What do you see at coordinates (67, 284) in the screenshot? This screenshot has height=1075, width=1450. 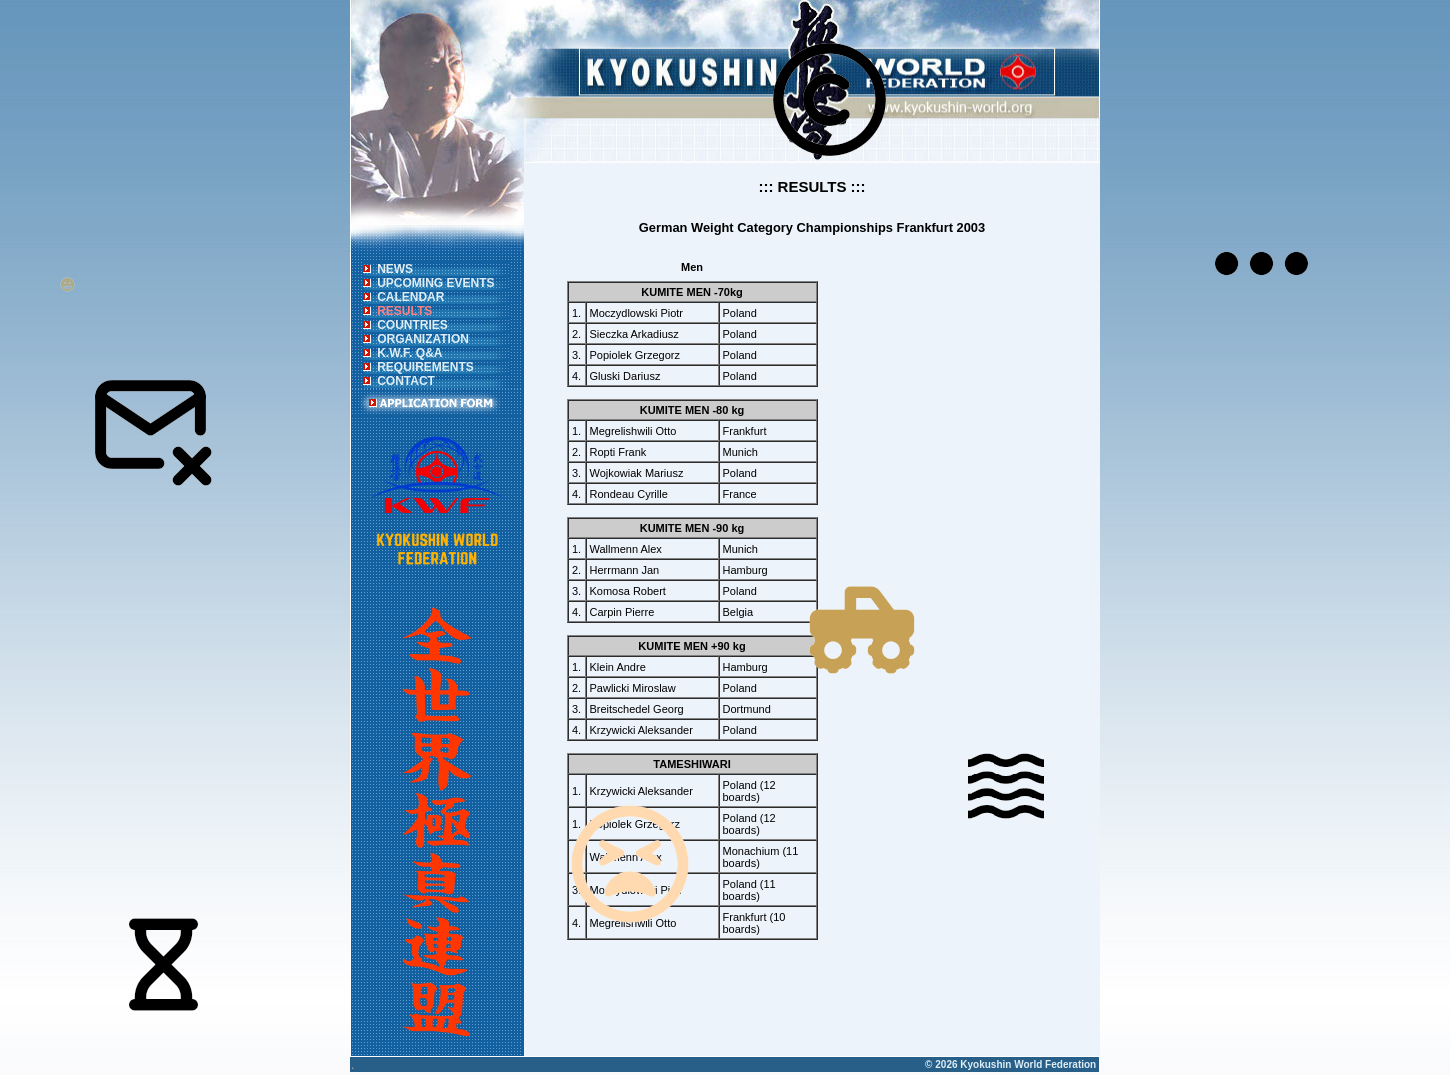 I see `add a reaction or emoji` at bounding box center [67, 284].